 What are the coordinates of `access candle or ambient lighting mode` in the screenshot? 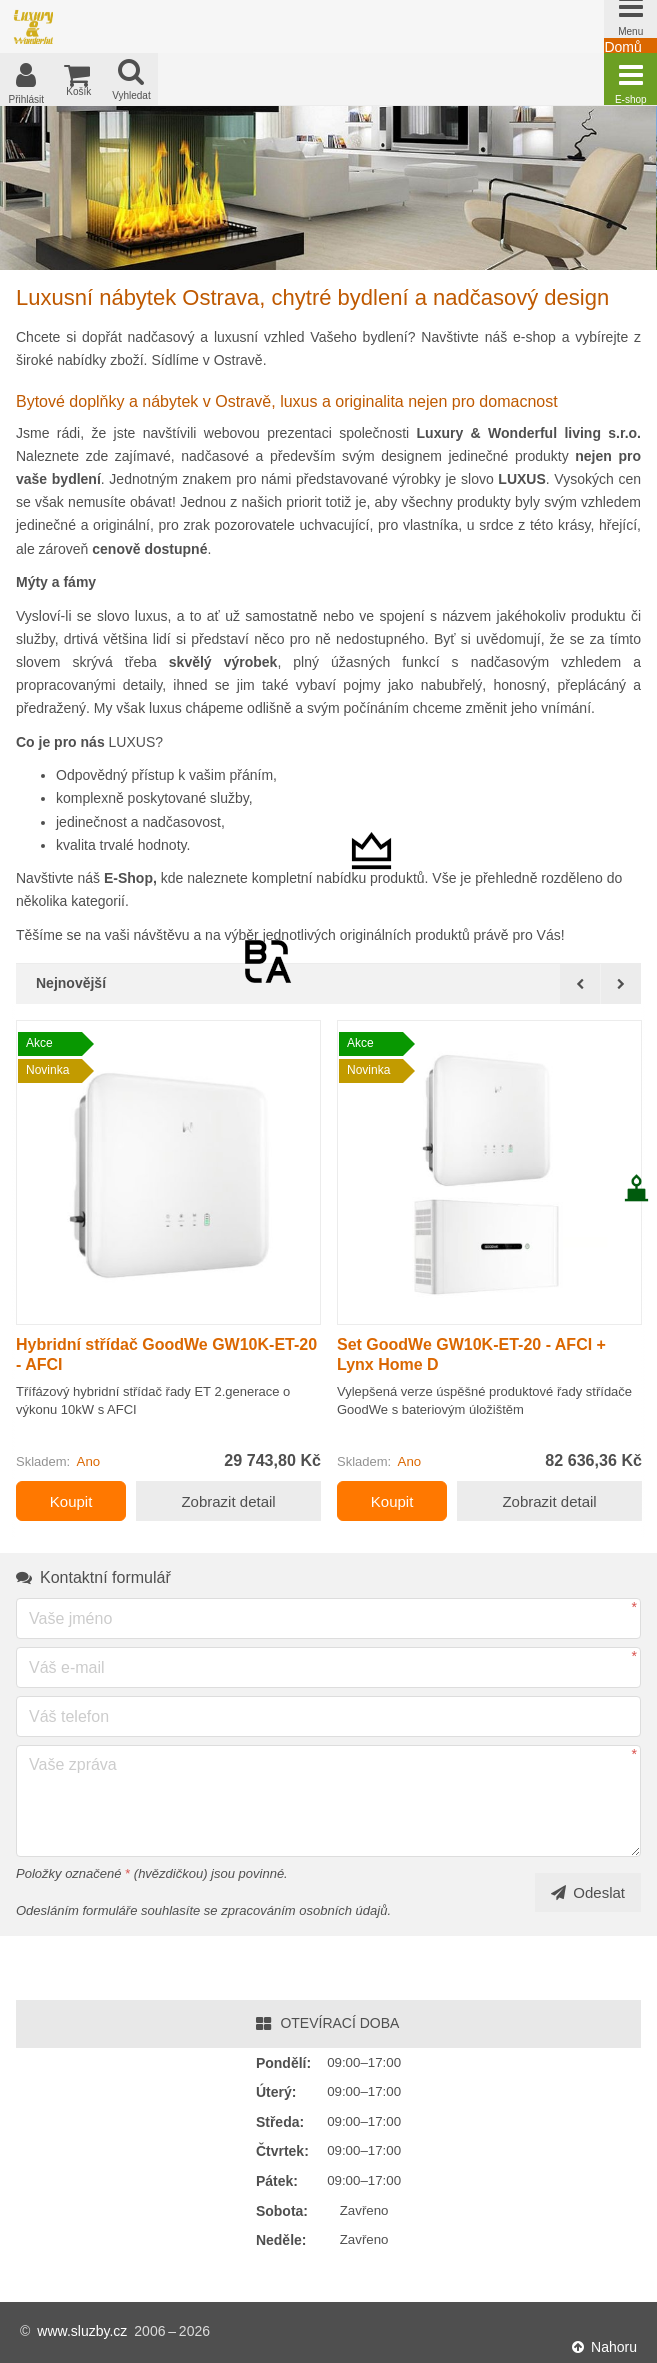 It's located at (636, 1188).